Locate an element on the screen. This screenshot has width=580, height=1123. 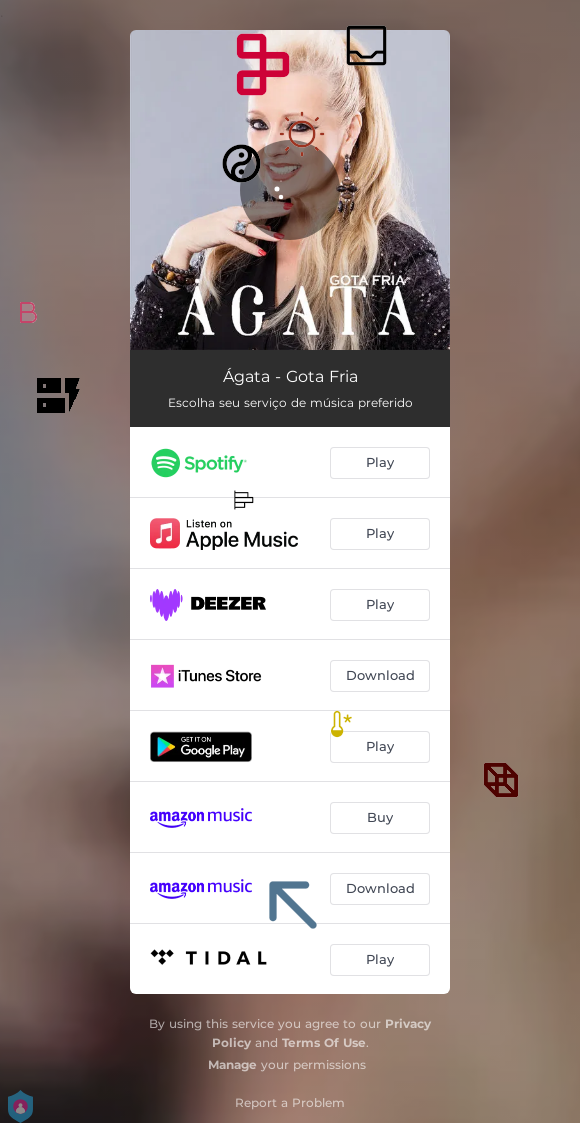
open replit is located at coordinates (258, 64).